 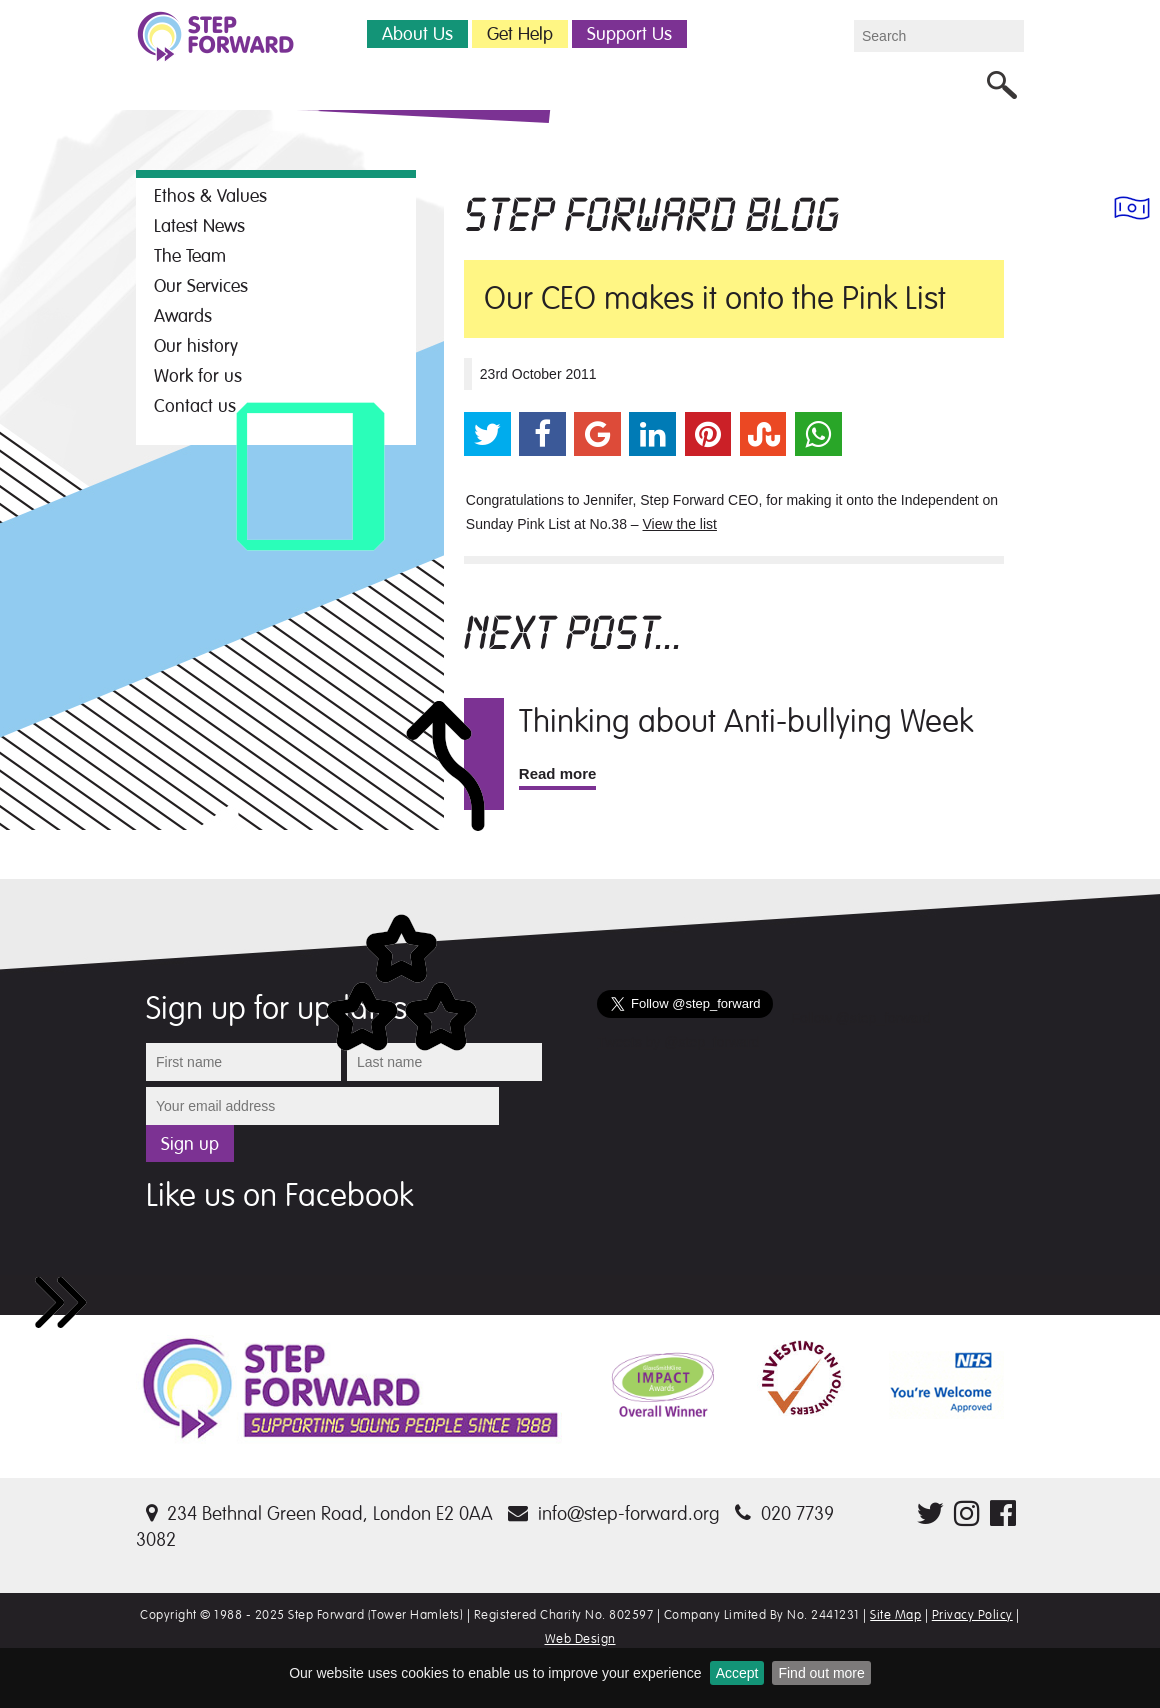 What do you see at coordinates (401, 982) in the screenshot?
I see `view ratings or reviews` at bounding box center [401, 982].